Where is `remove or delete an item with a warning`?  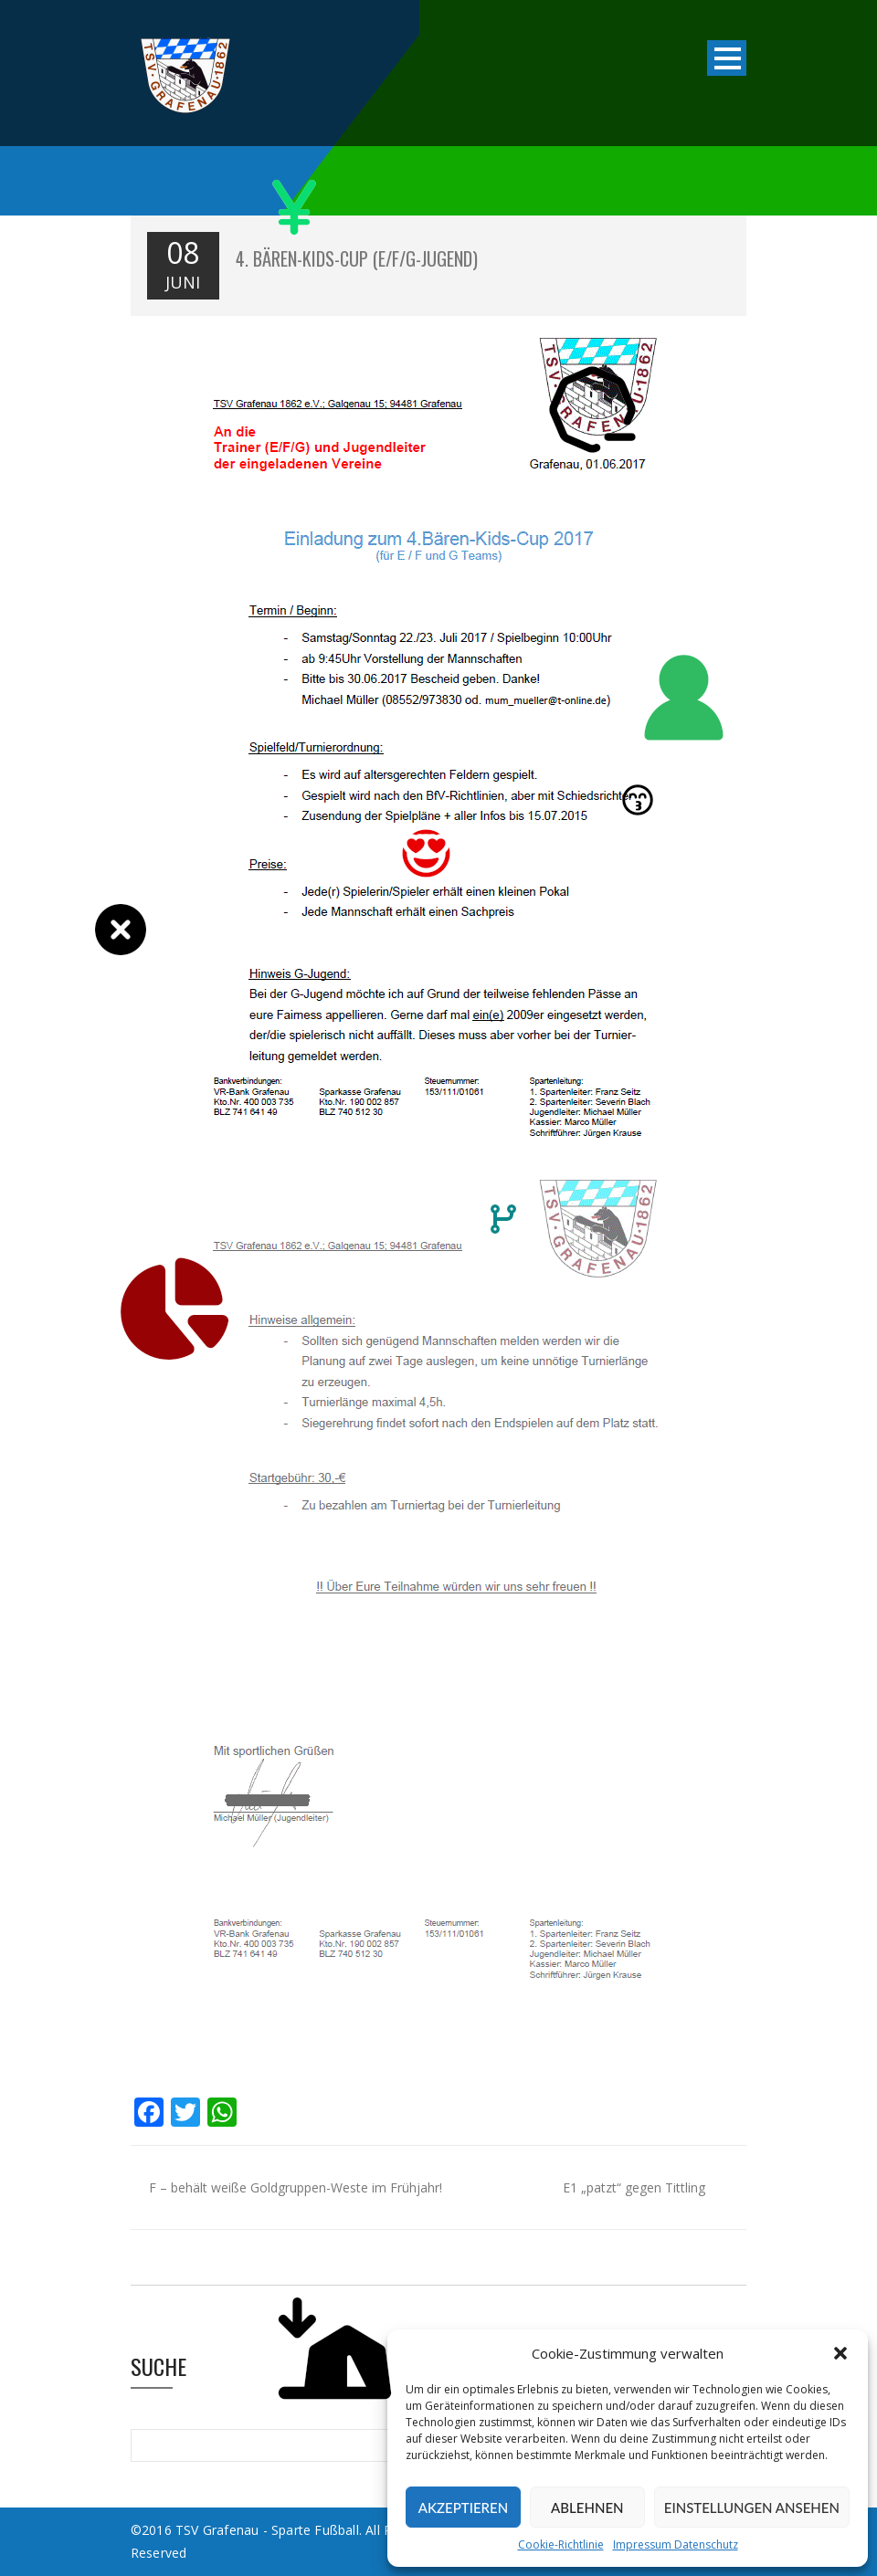
remove or delete an item with a warning is located at coordinates (592, 409).